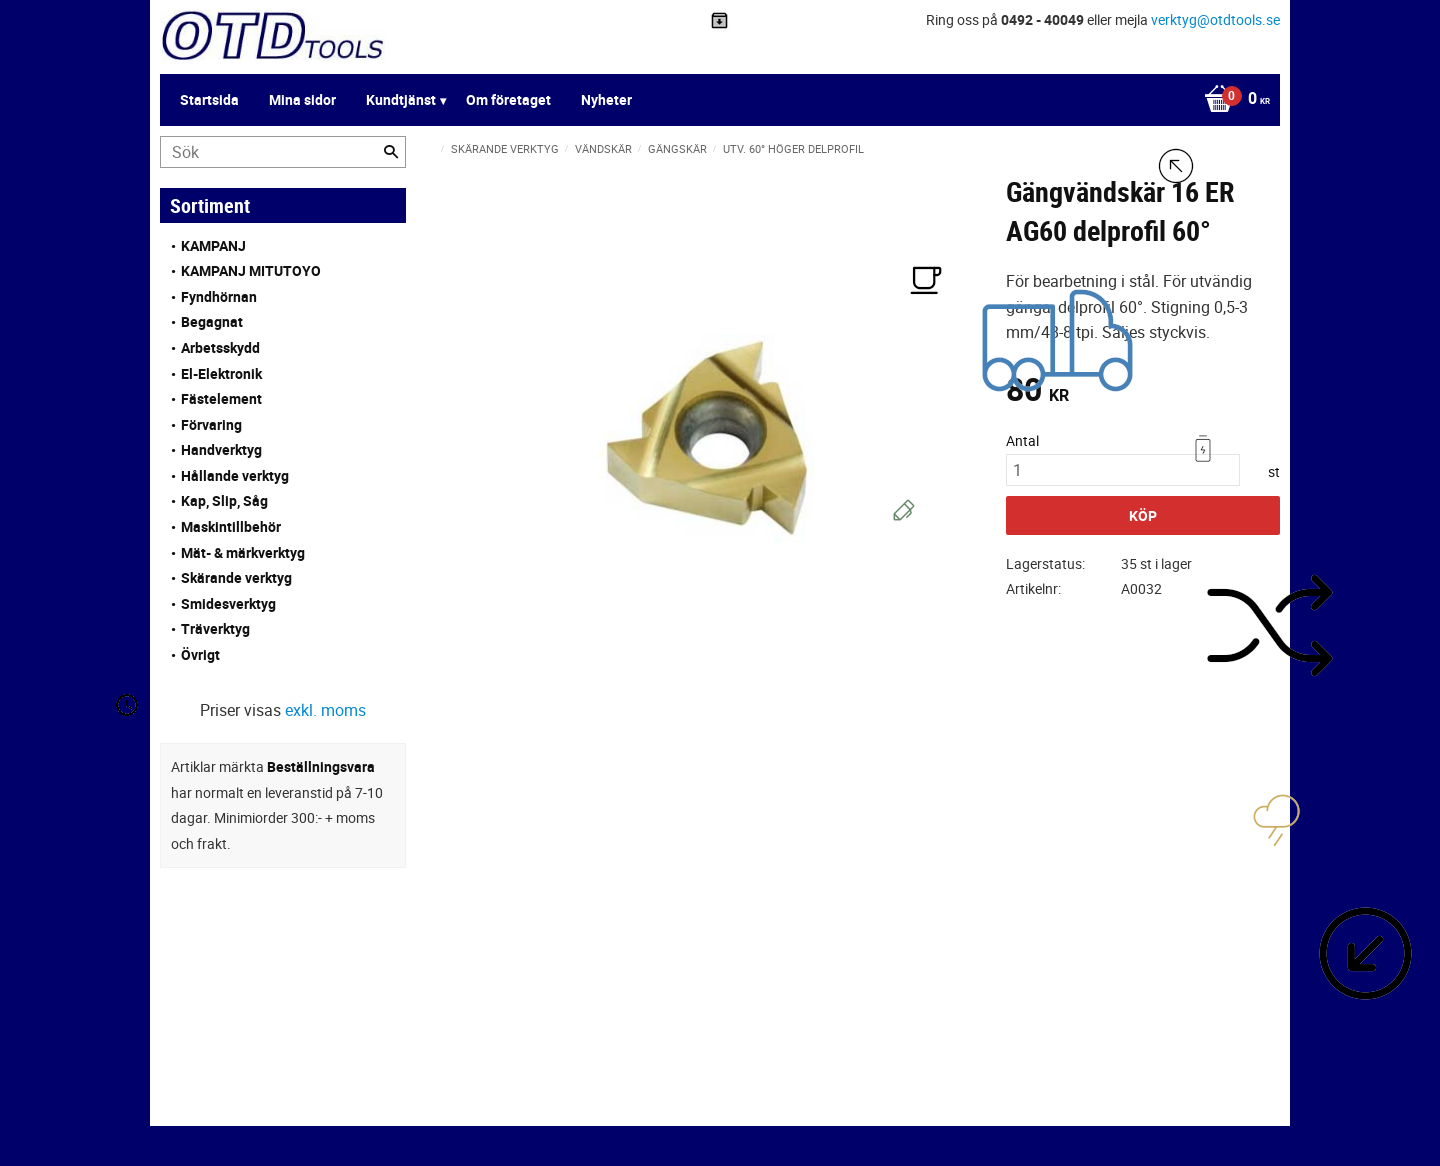  Describe the element at coordinates (719, 20) in the screenshot. I see `archive selected items` at that location.